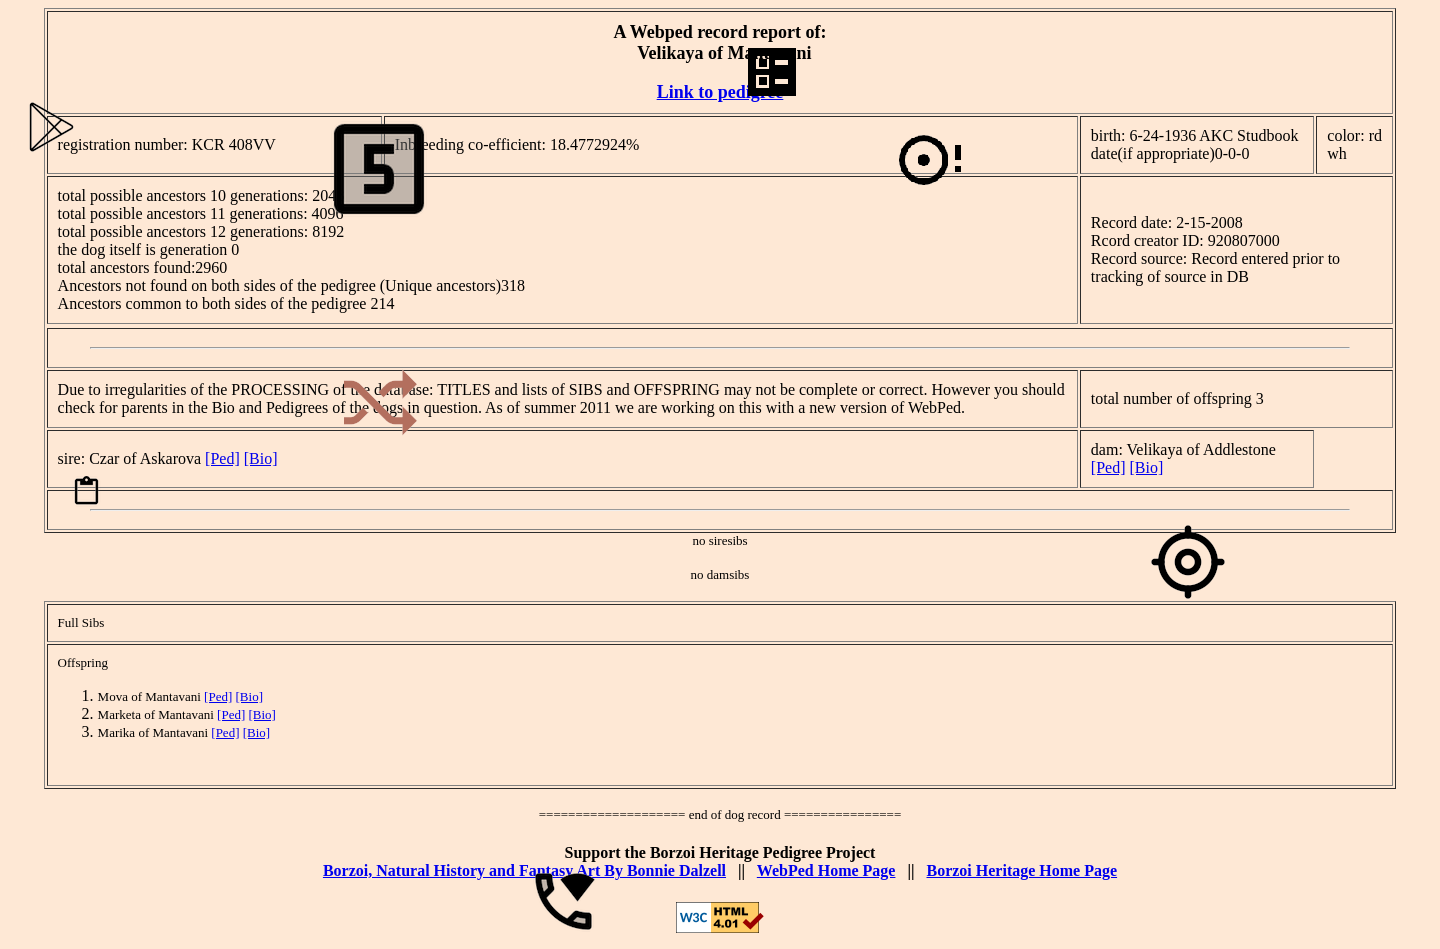 Image resolution: width=1440 pixels, height=949 pixels. I want to click on shuffle playlist or queue order, so click(380, 402).